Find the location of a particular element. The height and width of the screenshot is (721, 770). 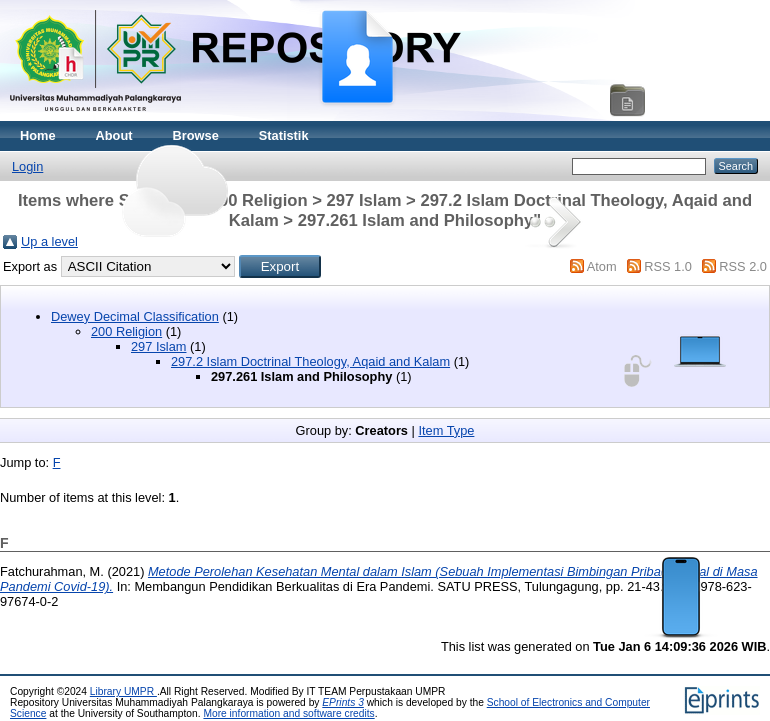

indicates cloudy weather conditions is located at coordinates (175, 191).